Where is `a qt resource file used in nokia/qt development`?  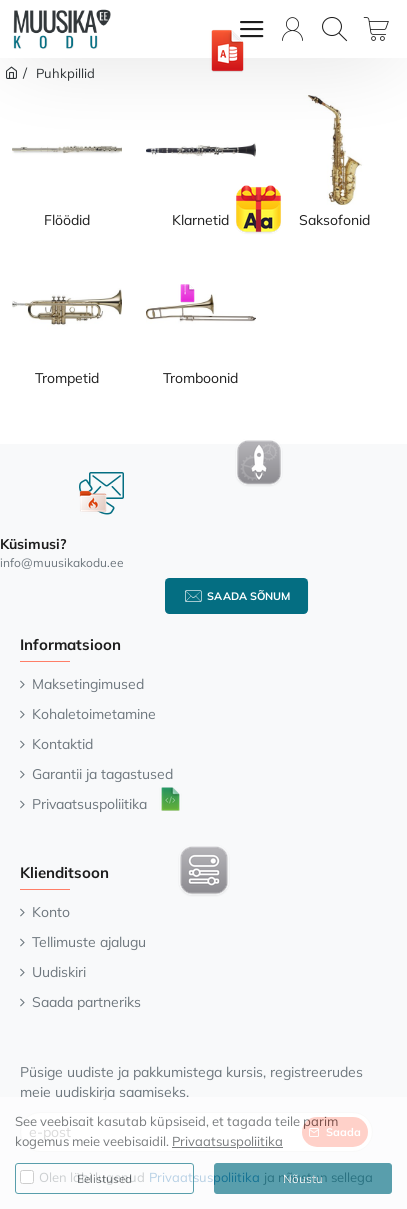
a qt resource file used in nokia/qt development is located at coordinates (170, 799).